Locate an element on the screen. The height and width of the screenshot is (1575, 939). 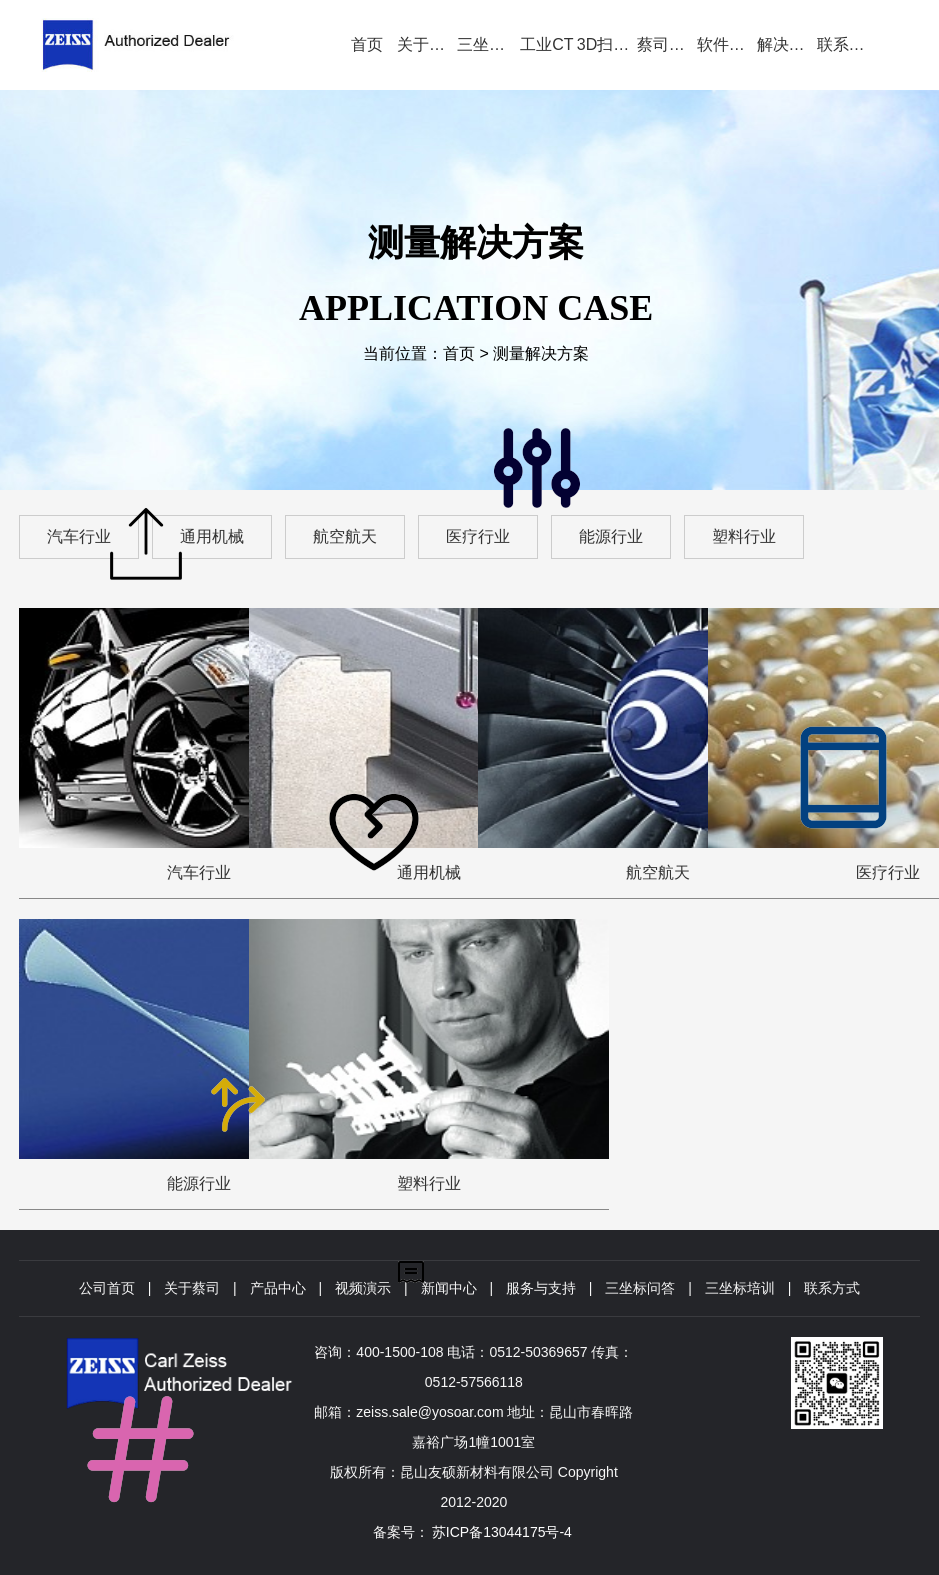
adjust settings or preferences is located at coordinates (537, 468).